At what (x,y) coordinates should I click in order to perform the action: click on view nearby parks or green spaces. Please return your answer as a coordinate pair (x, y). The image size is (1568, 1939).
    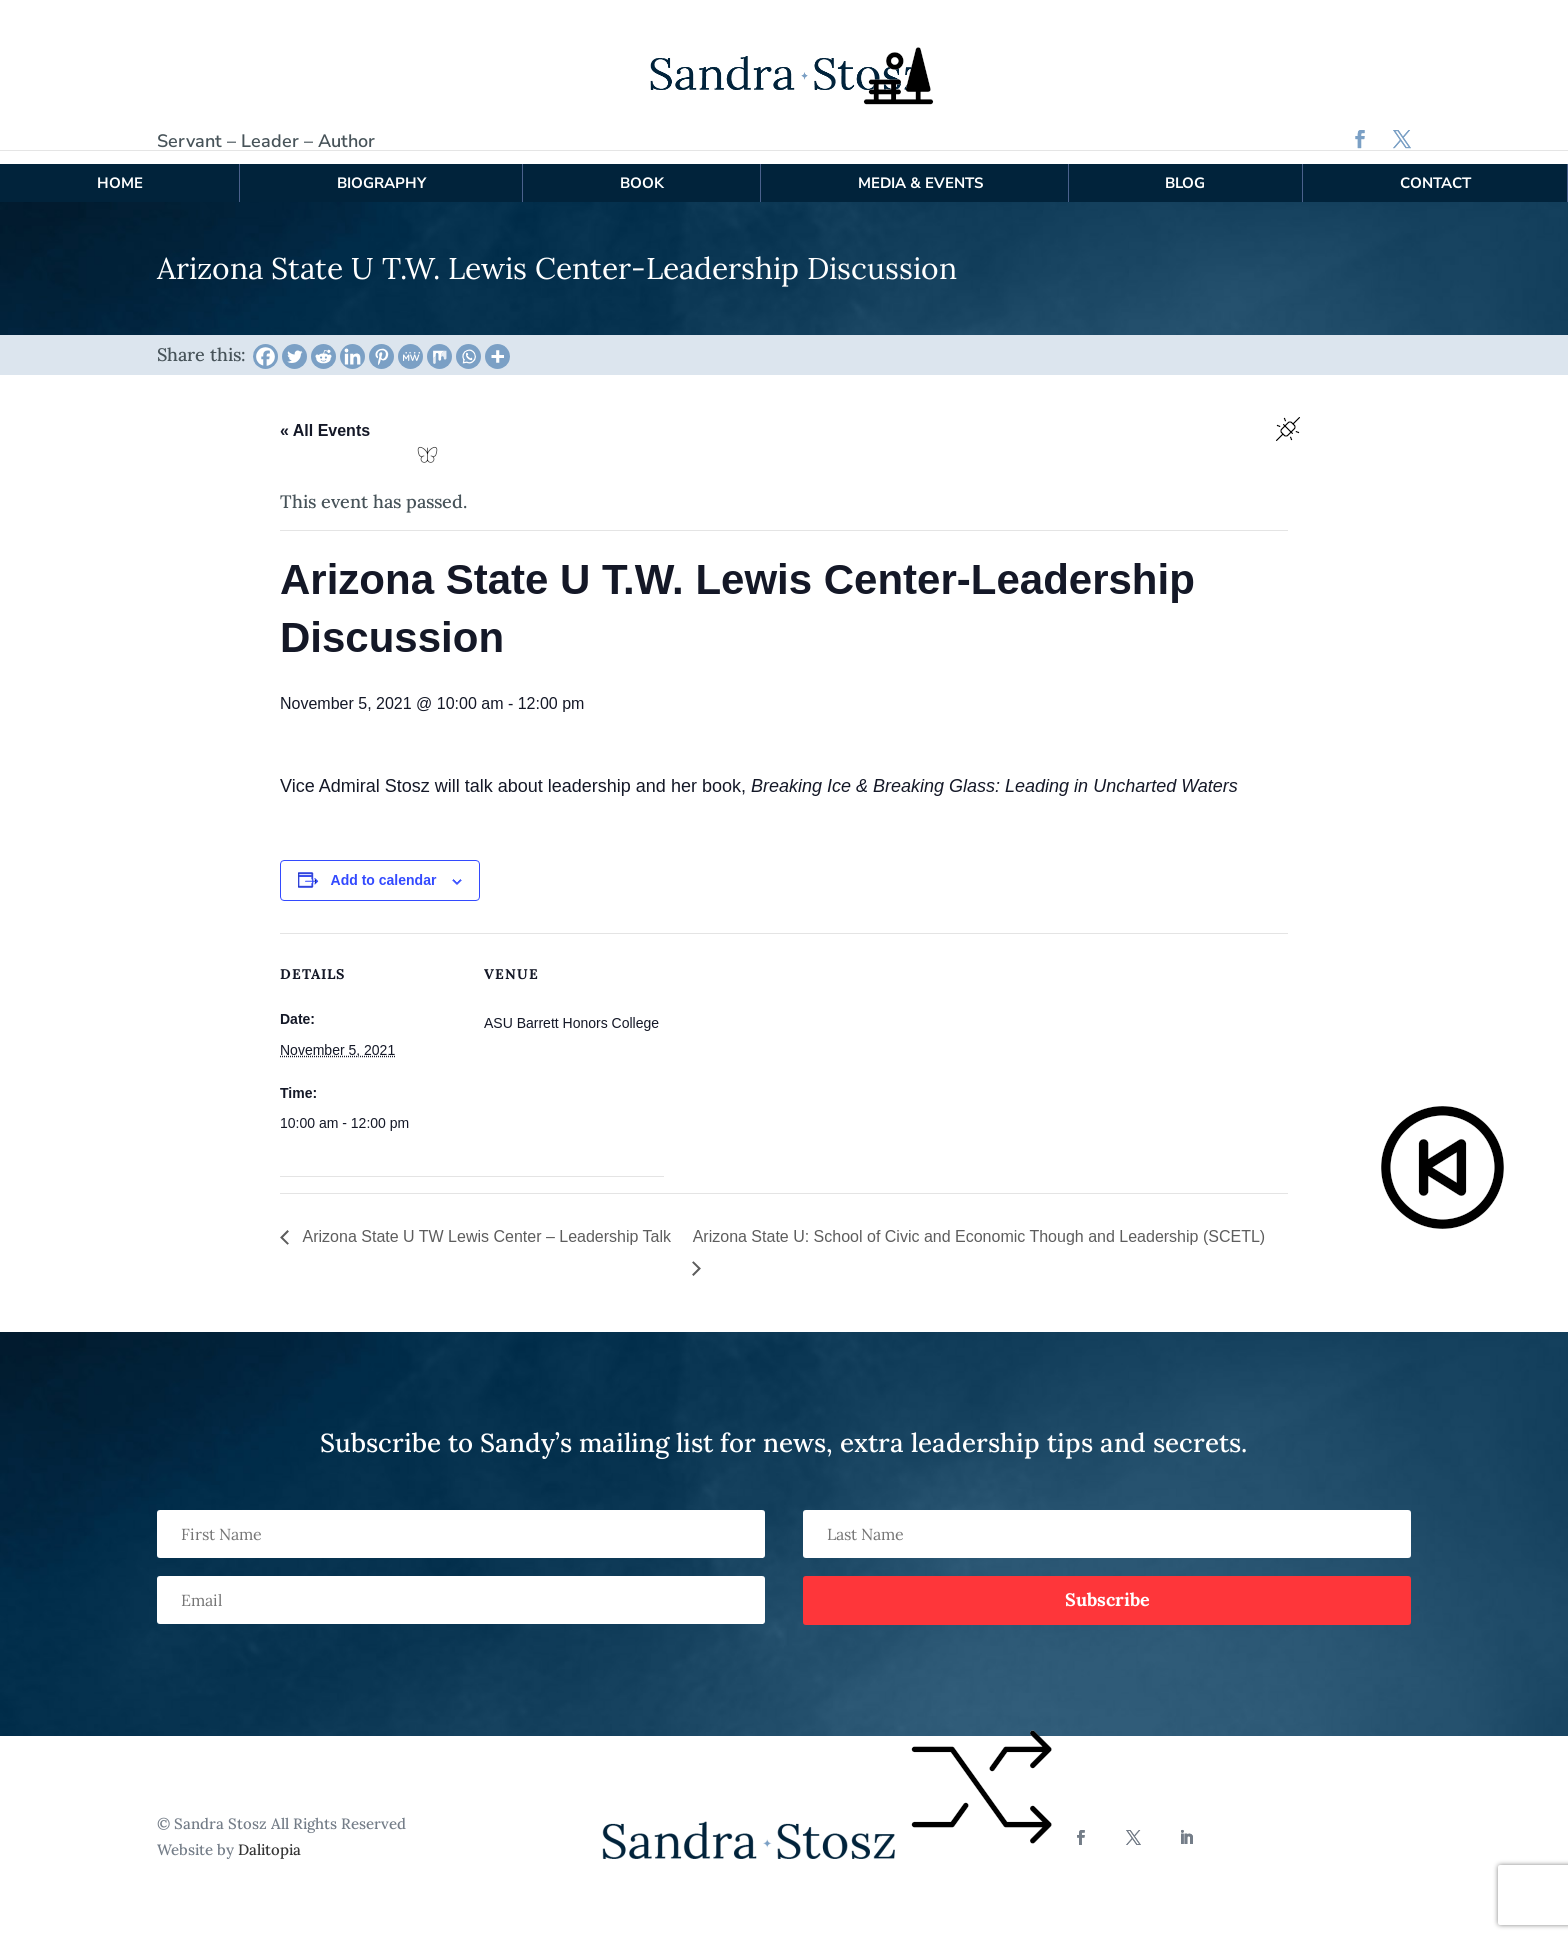
    Looking at the image, I should click on (898, 79).